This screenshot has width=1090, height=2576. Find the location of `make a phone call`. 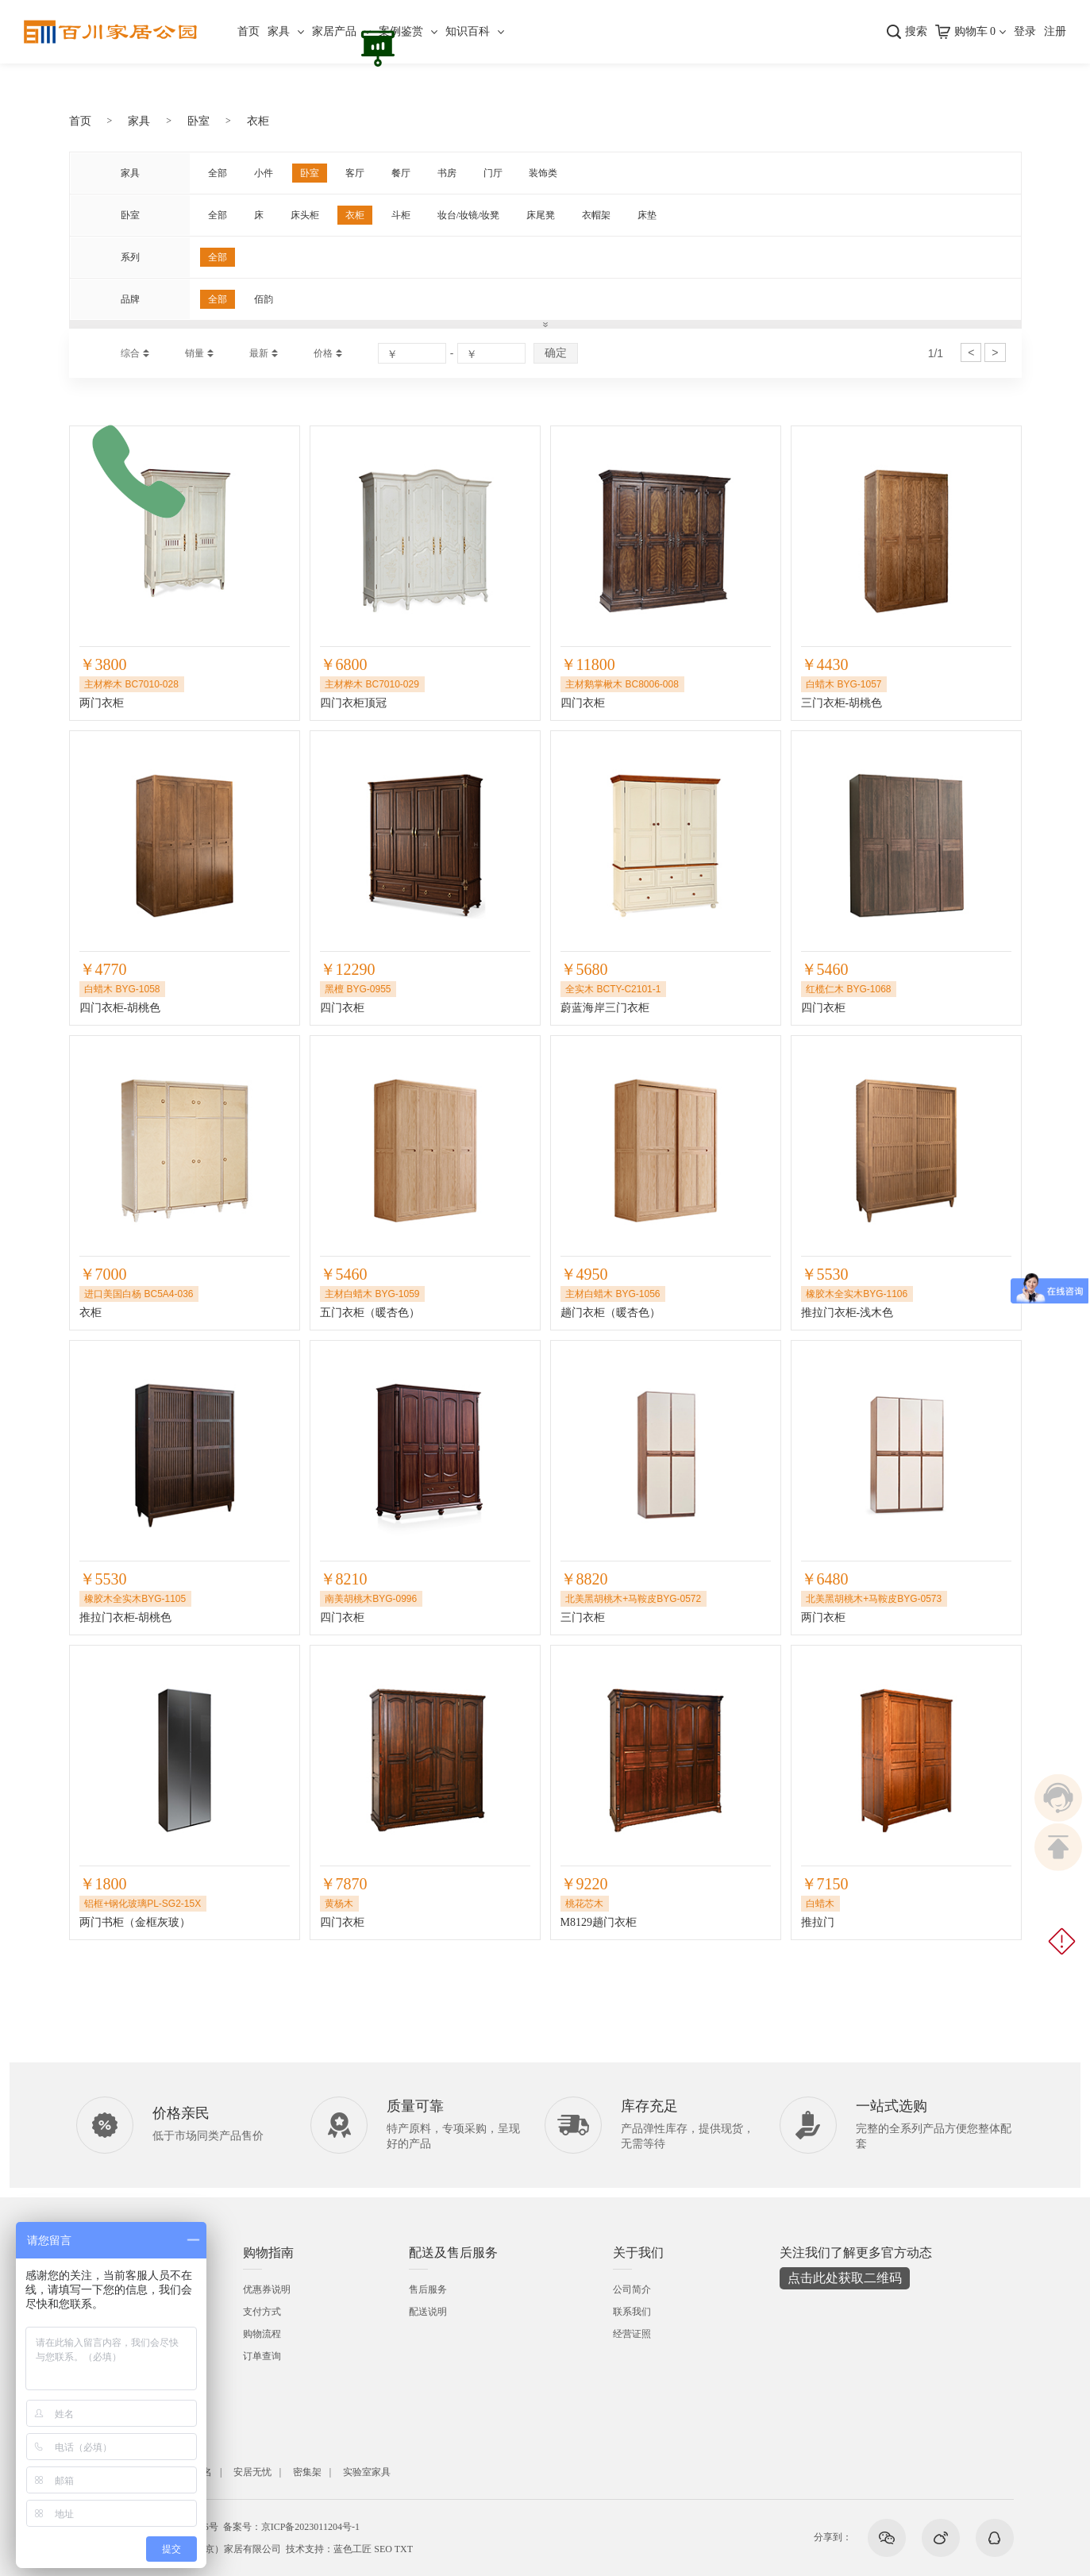

make a phone call is located at coordinates (139, 472).